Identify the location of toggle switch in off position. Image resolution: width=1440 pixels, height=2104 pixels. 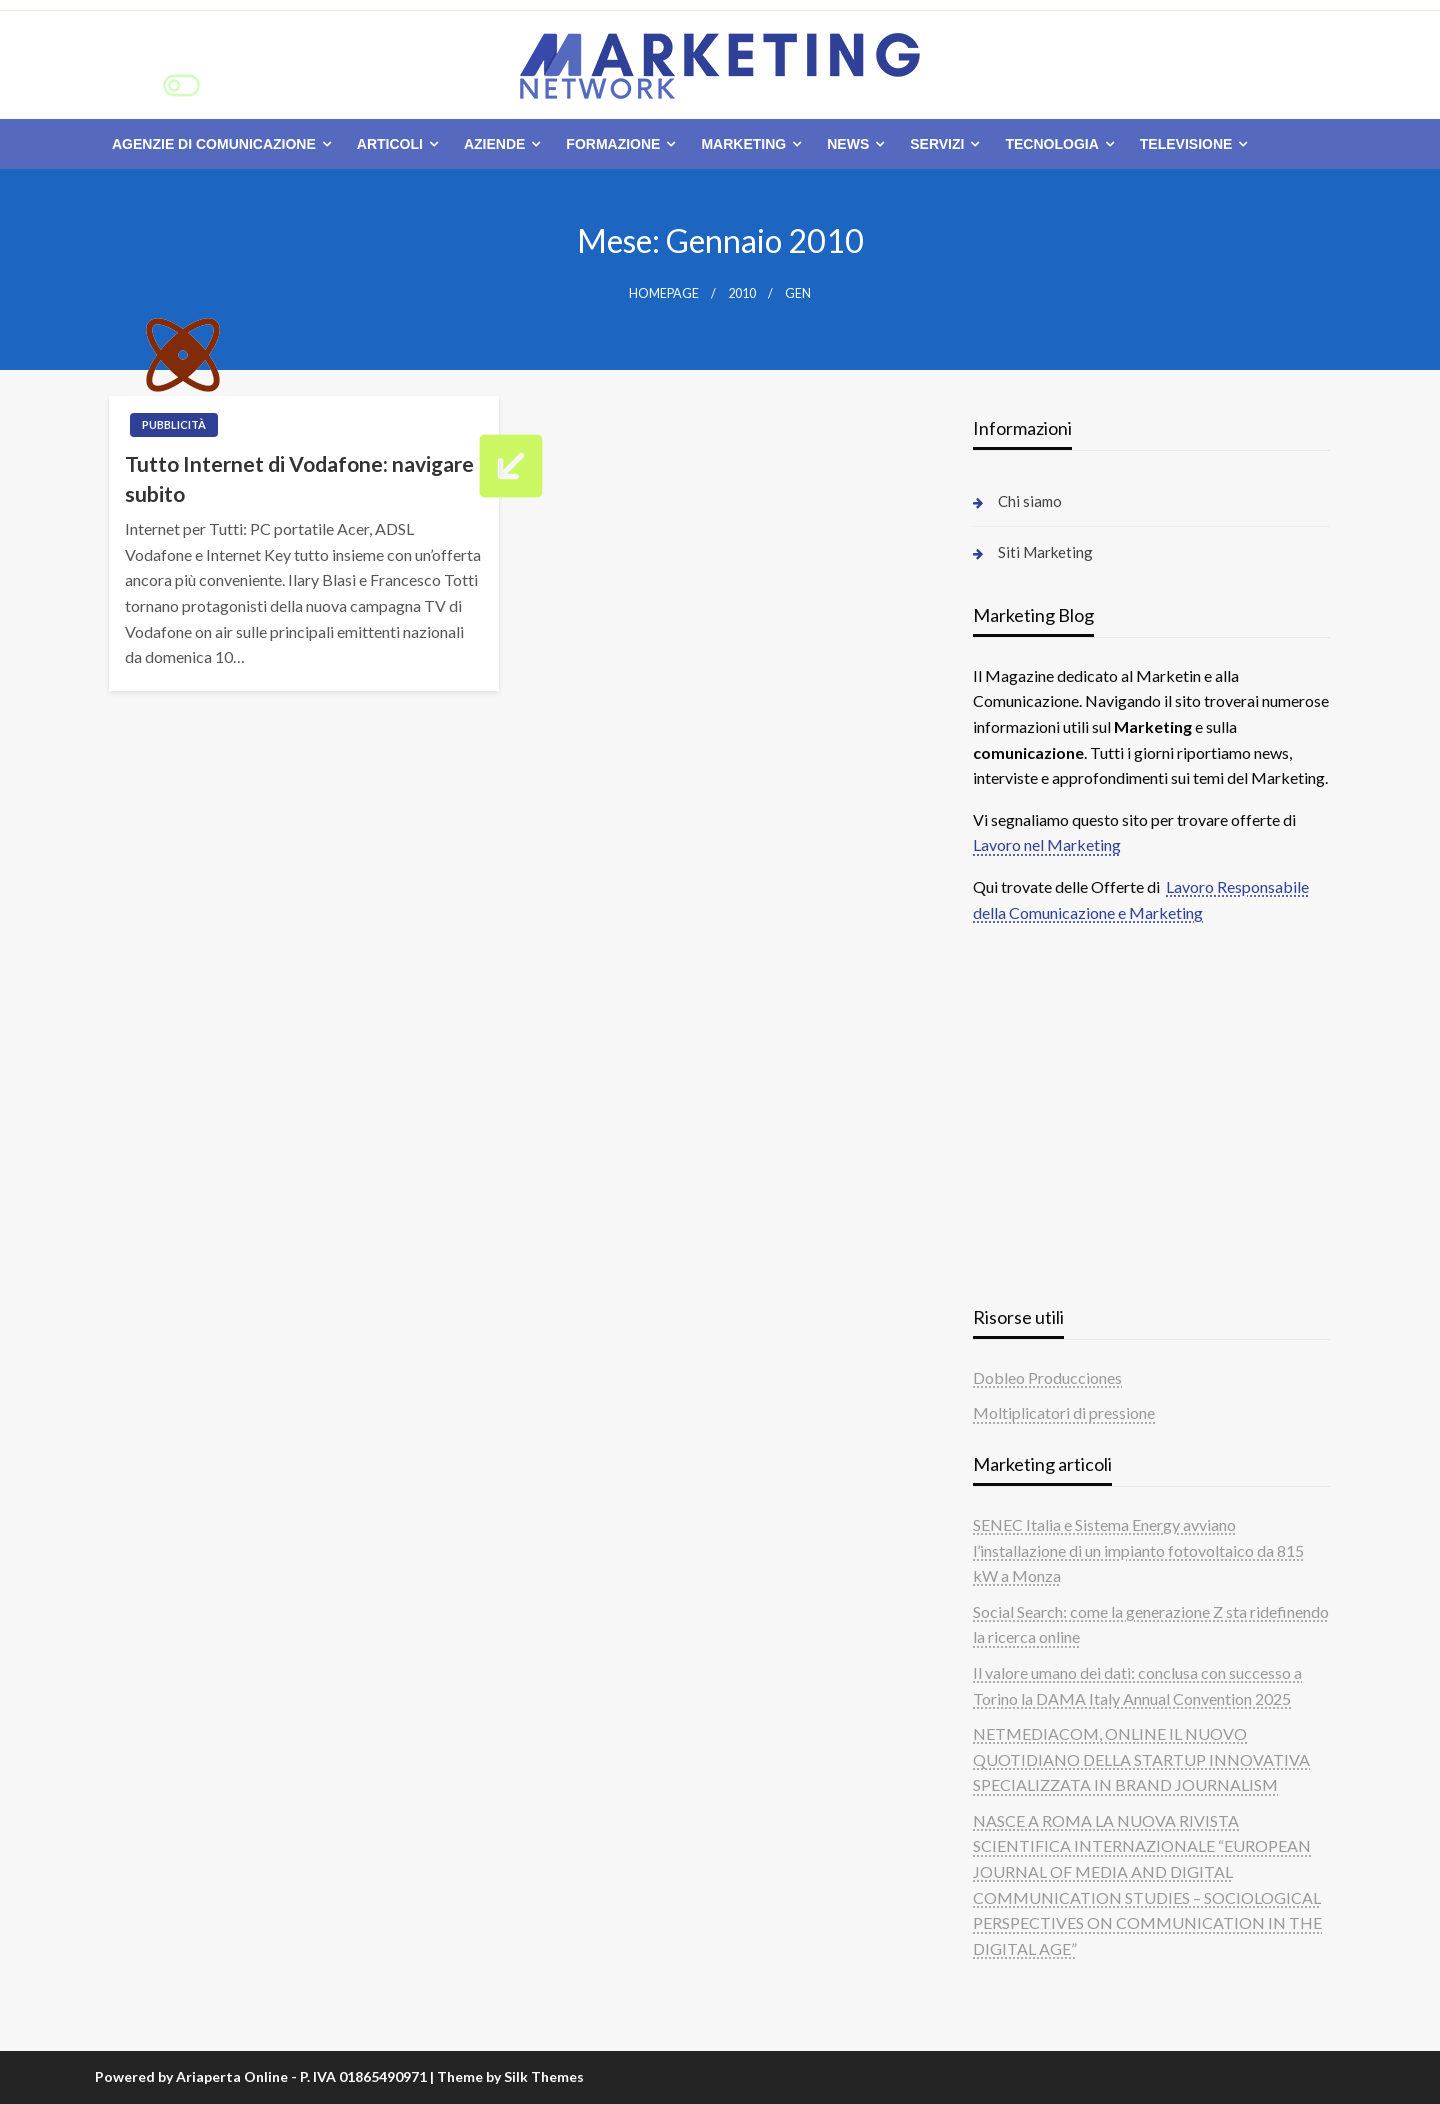
(181, 85).